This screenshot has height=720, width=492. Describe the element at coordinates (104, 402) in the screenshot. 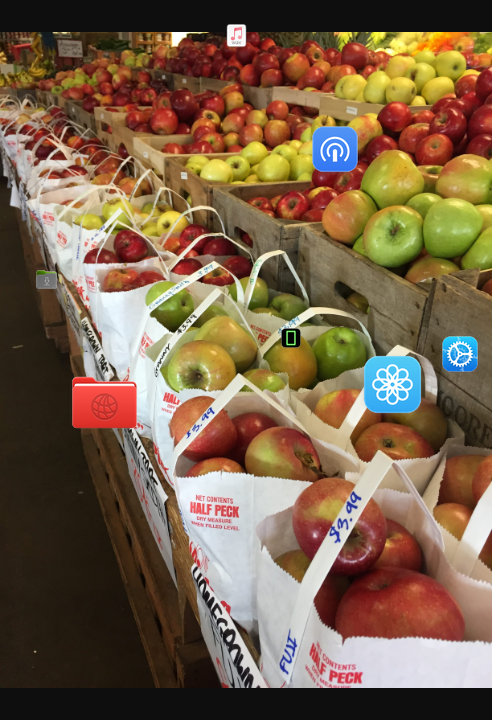

I see `folder containing html or web files` at that location.